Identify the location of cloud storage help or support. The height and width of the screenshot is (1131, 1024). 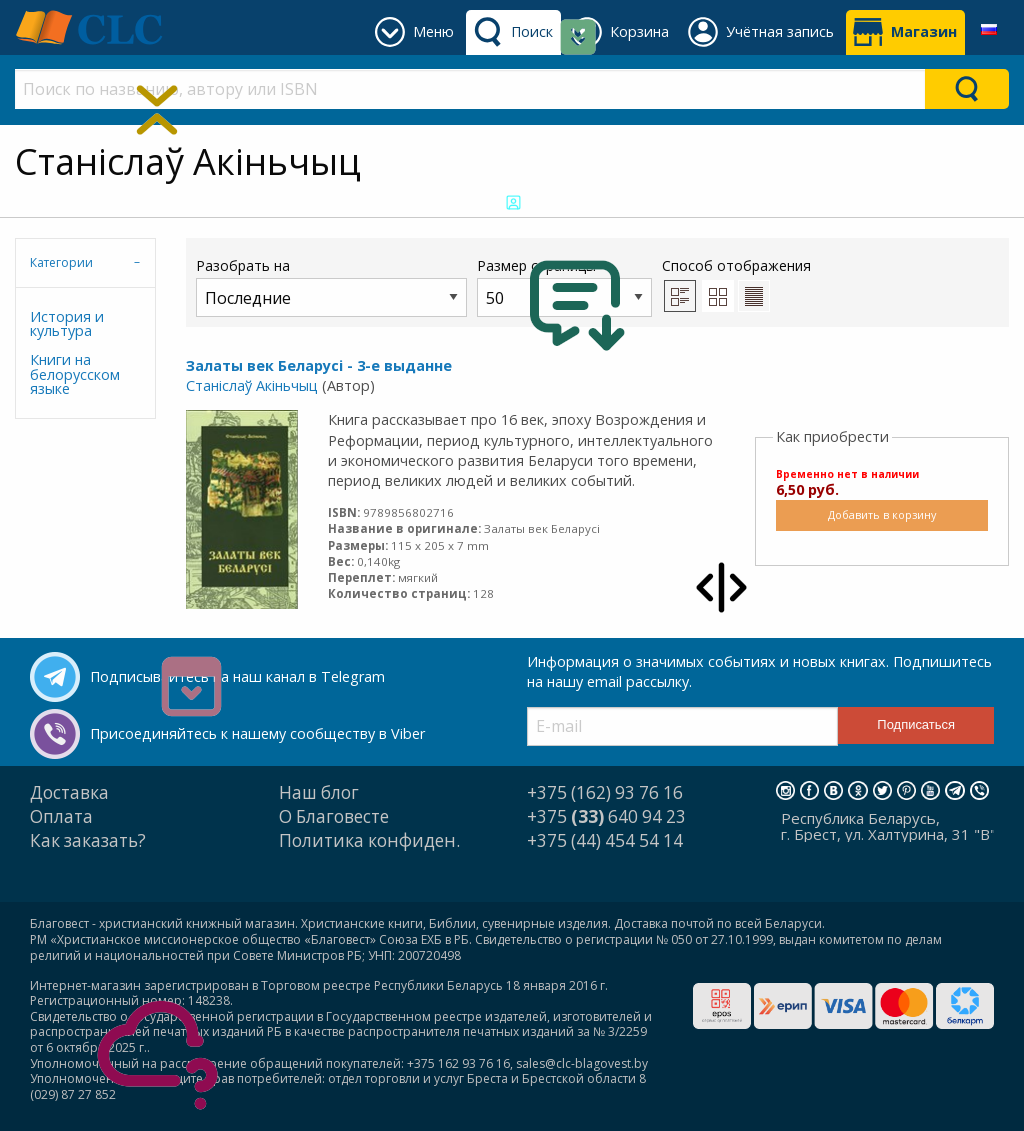
(160, 1046).